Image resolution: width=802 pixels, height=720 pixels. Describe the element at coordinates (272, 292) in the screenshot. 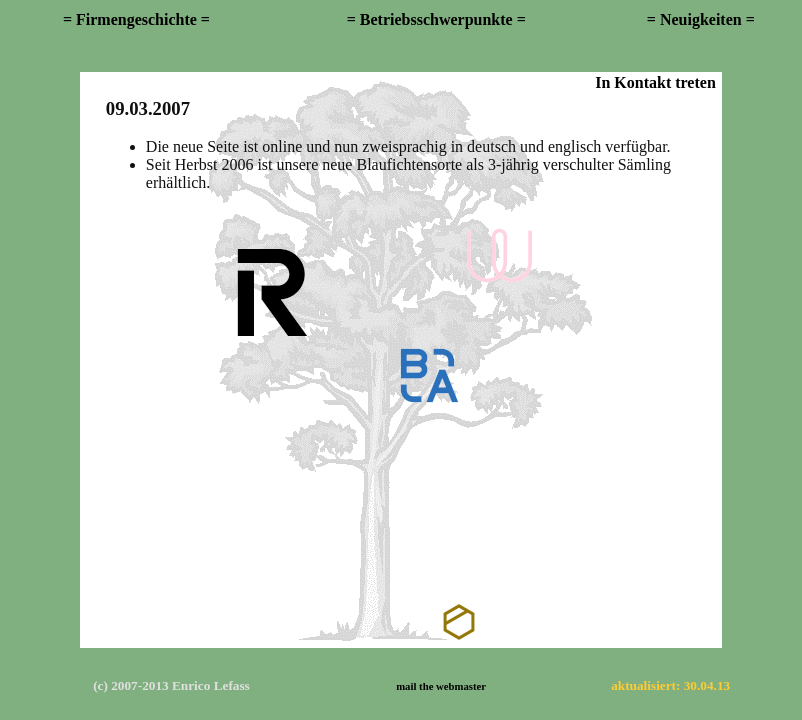

I see `open the Revolut banking app` at that location.